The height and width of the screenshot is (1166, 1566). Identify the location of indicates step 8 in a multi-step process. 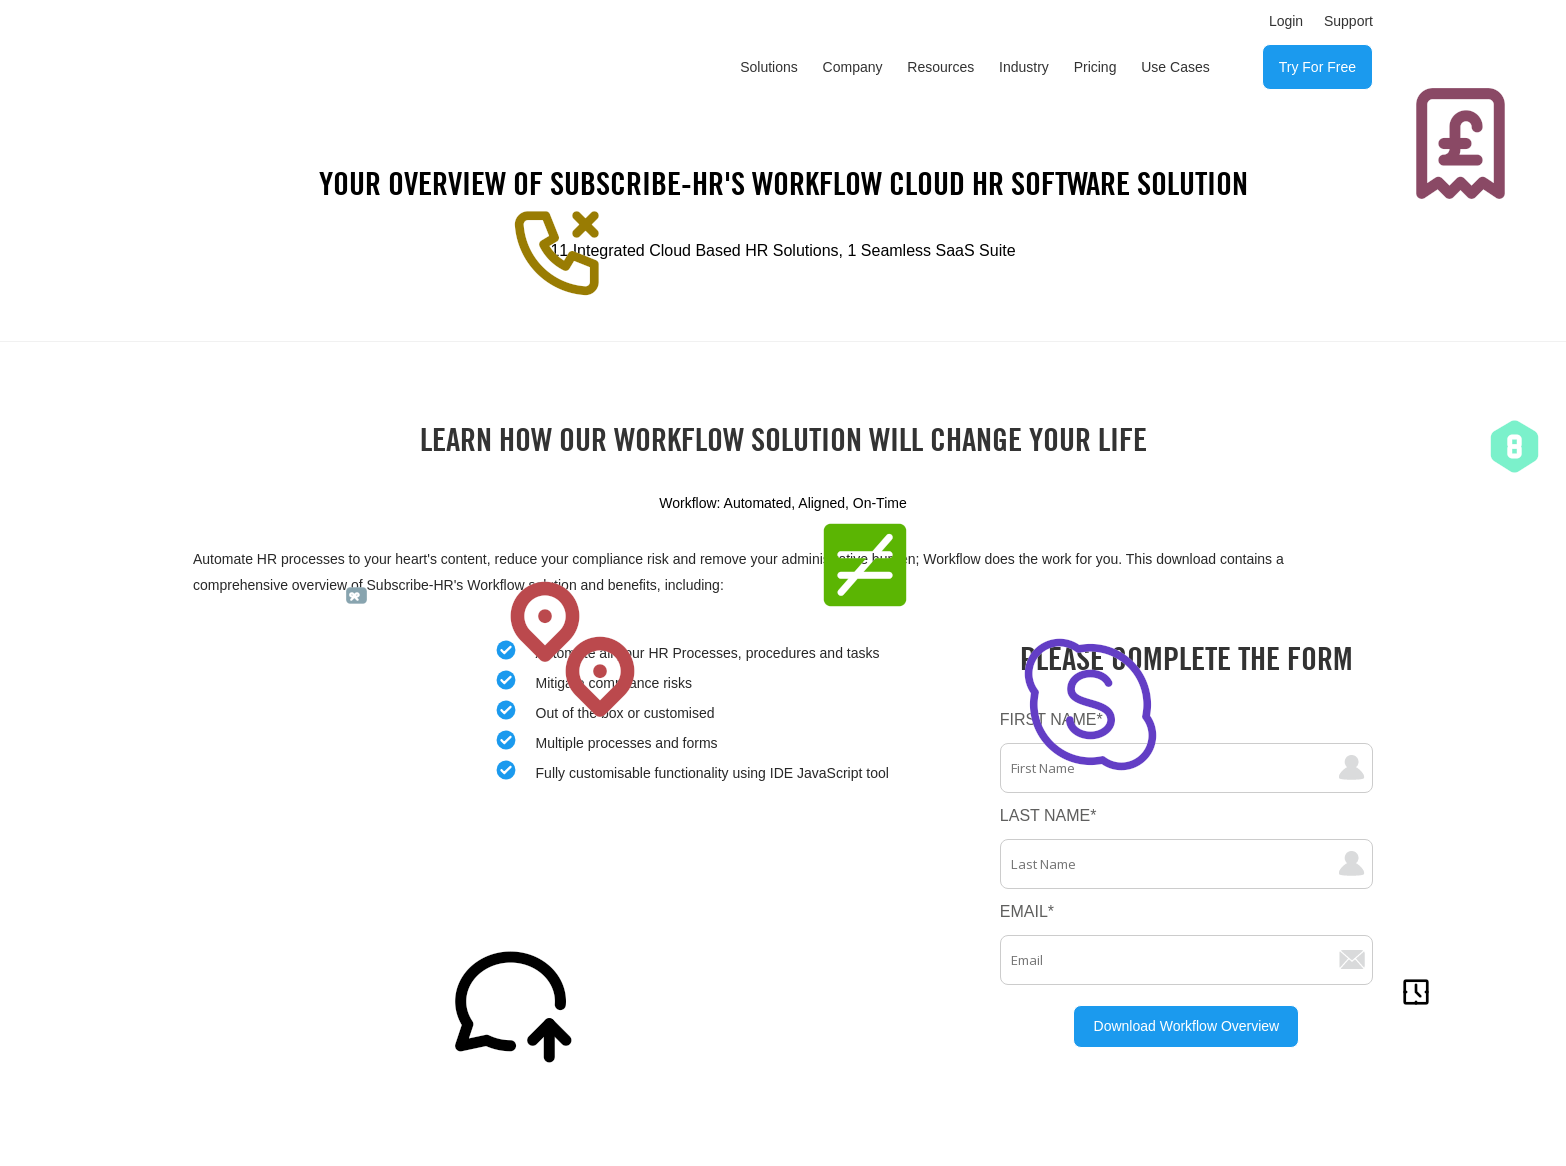
(1514, 446).